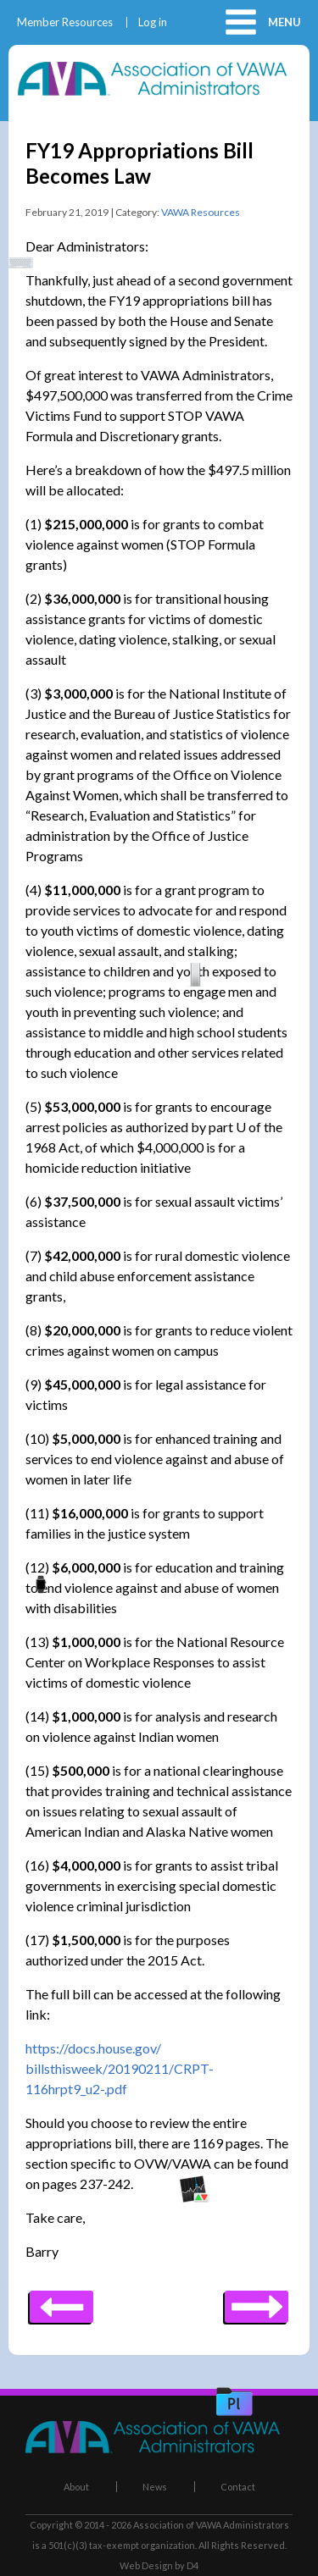  Describe the element at coordinates (194, 2189) in the screenshot. I see `access stocks preferences or settings` at that location.